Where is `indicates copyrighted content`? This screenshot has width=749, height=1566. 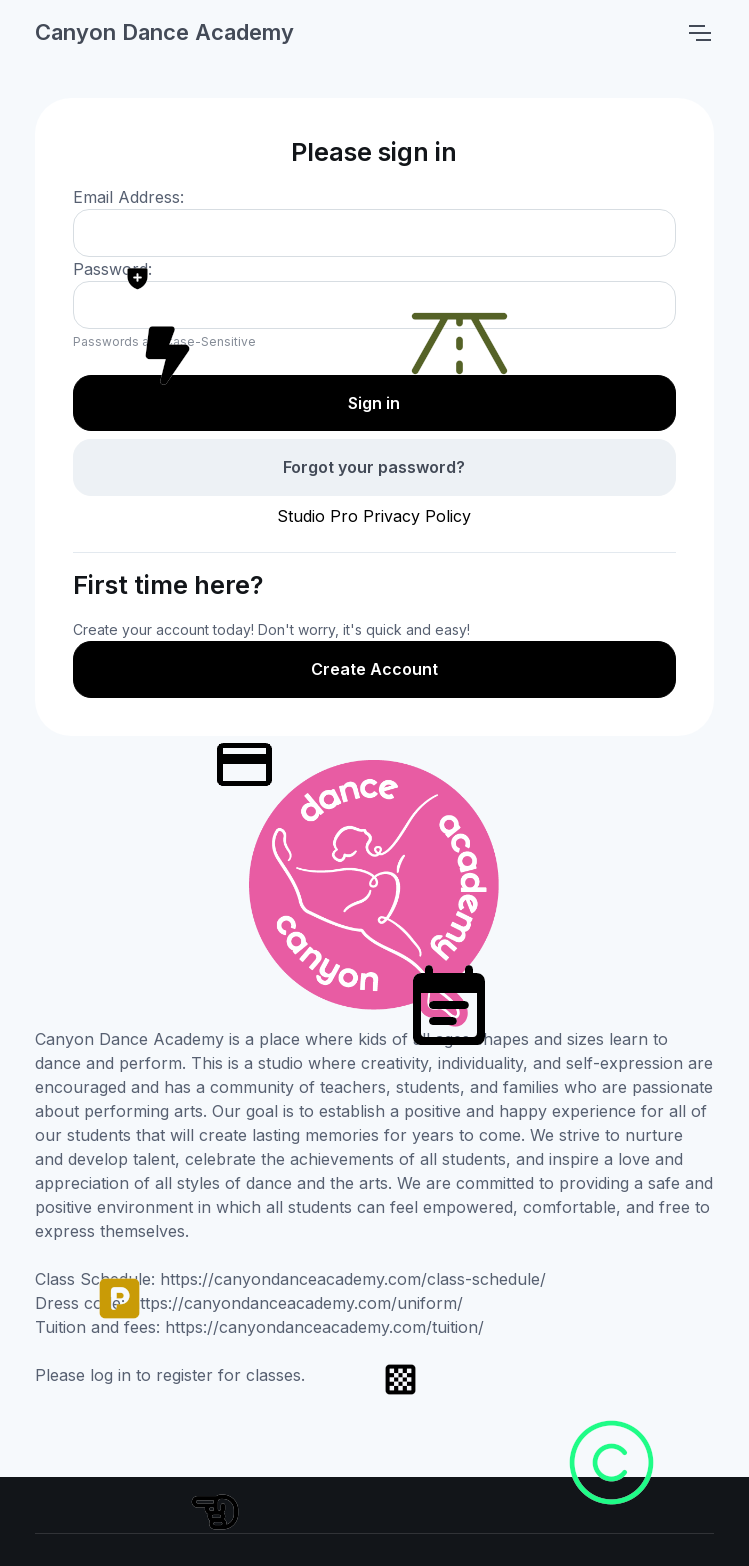 indicates copyrighted content is located at coordinates (611, 1462).